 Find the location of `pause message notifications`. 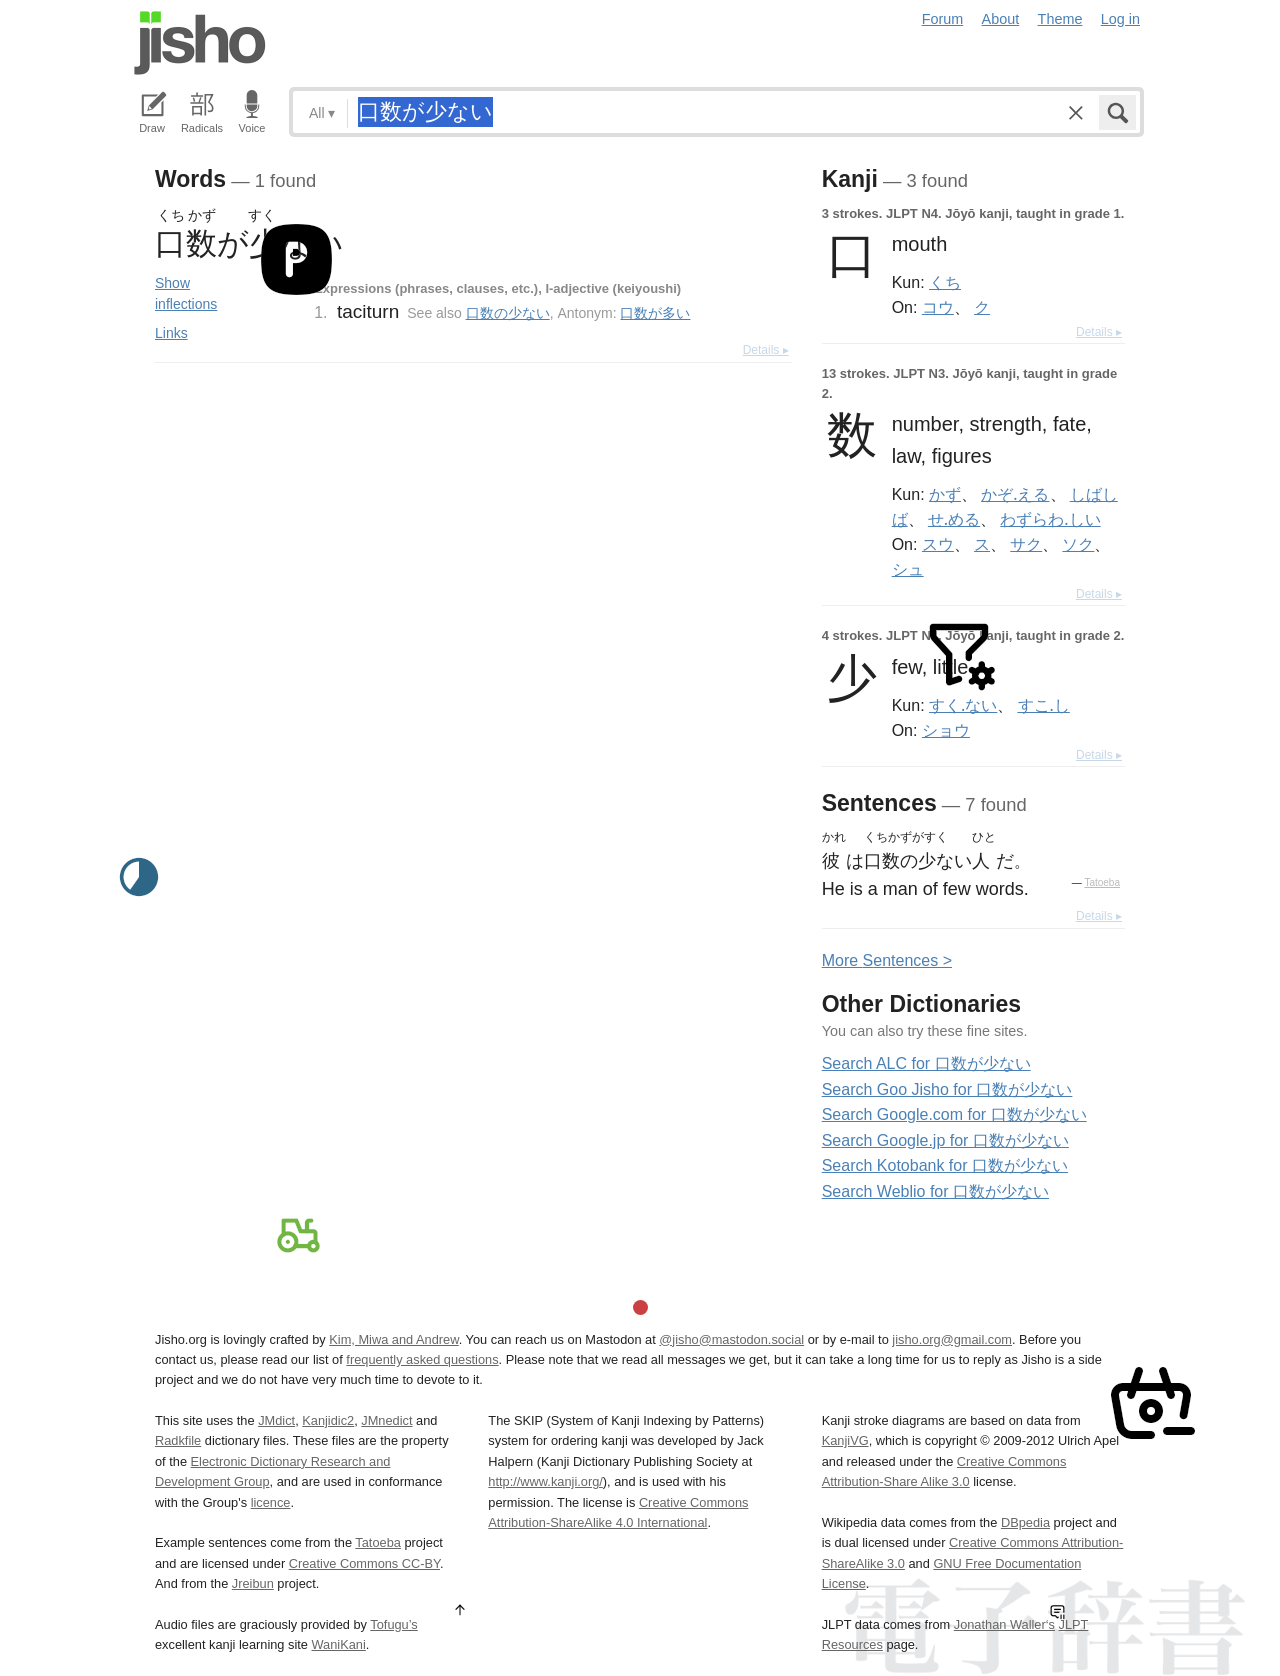

pause message notifications is located at coordinates (1057, 1611).